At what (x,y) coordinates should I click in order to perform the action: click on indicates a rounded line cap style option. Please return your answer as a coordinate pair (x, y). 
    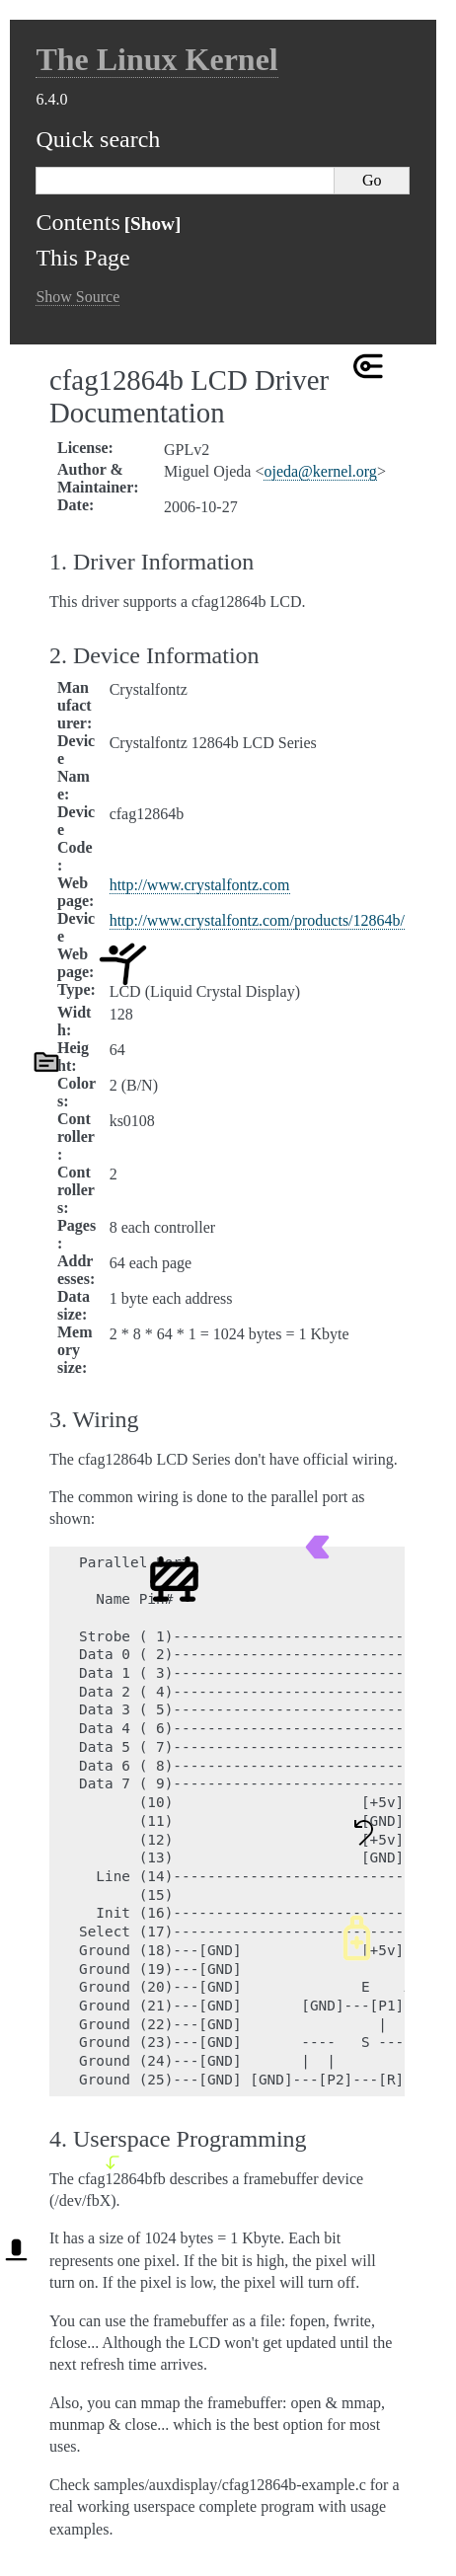
    Looking at the image, I should click on (367, 366).